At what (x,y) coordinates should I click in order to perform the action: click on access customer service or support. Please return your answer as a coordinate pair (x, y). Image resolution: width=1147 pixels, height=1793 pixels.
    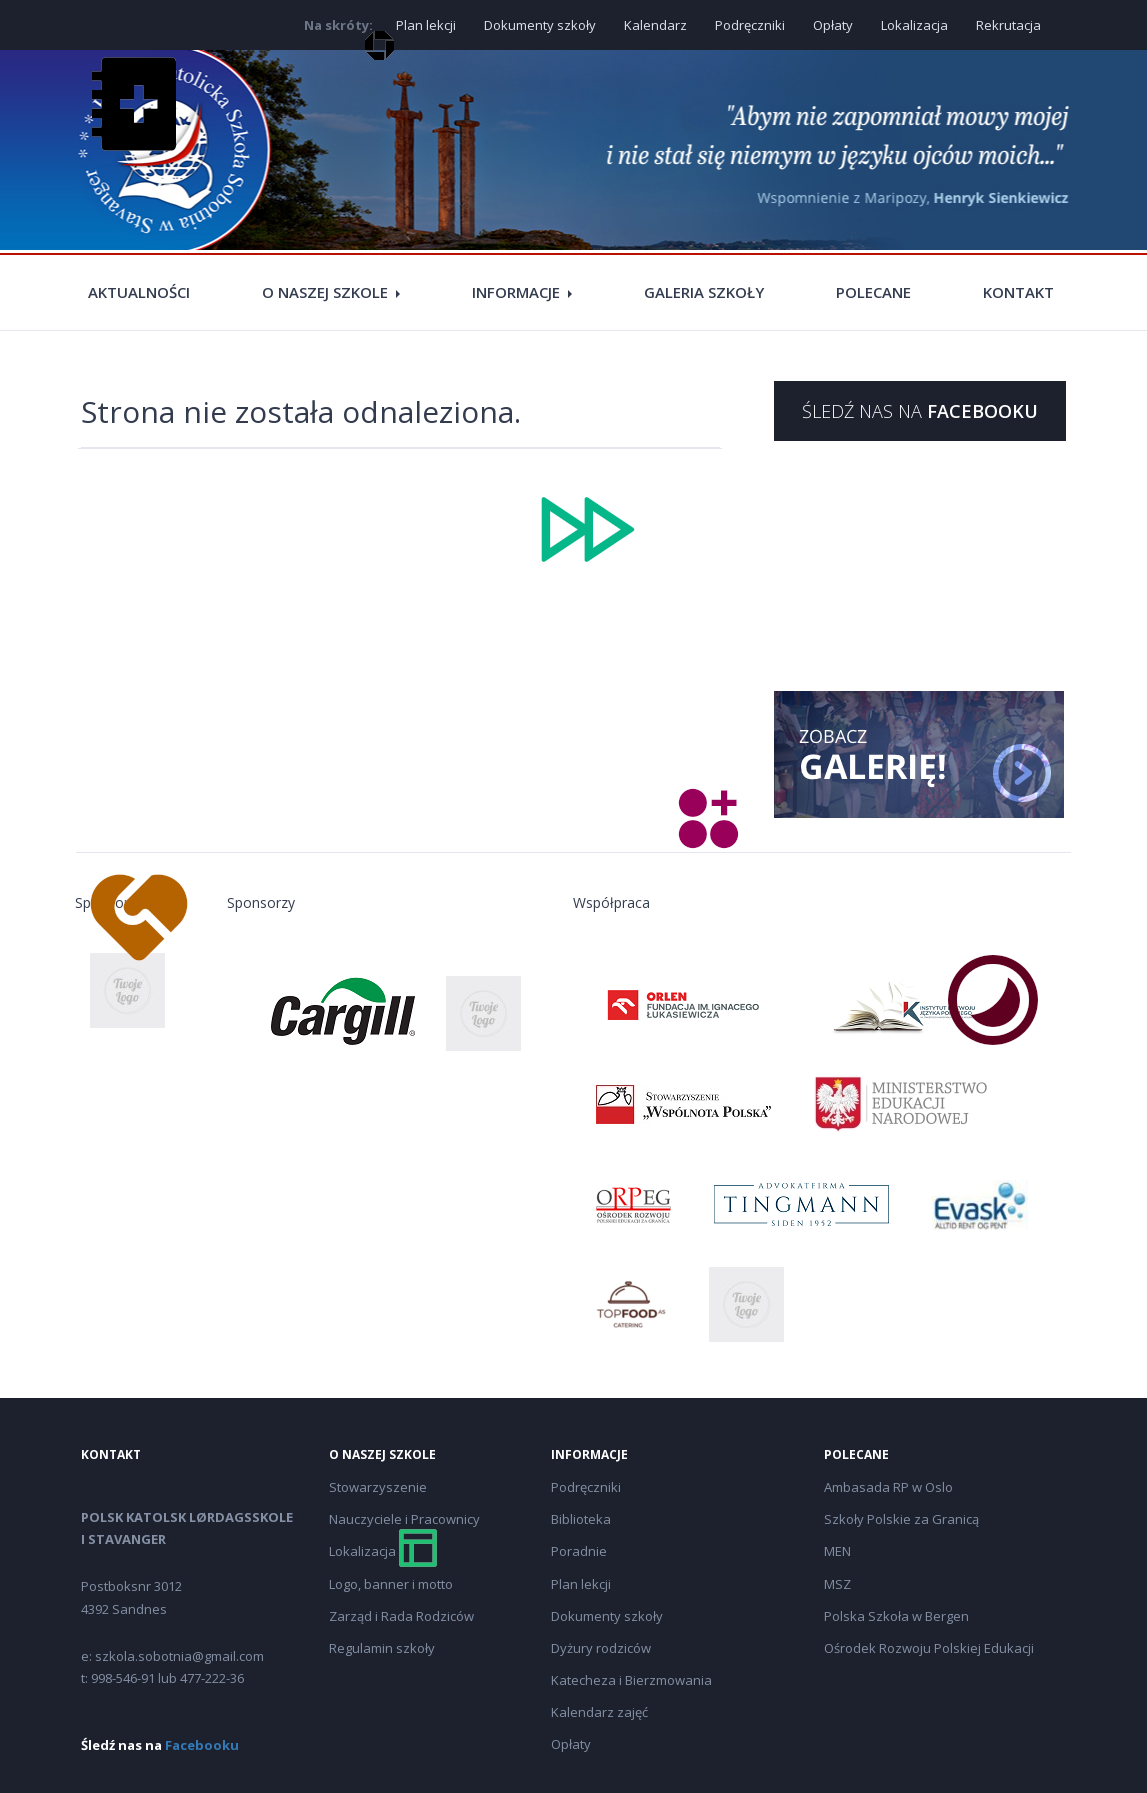
    Looking at the image, I should click on (139, 917).